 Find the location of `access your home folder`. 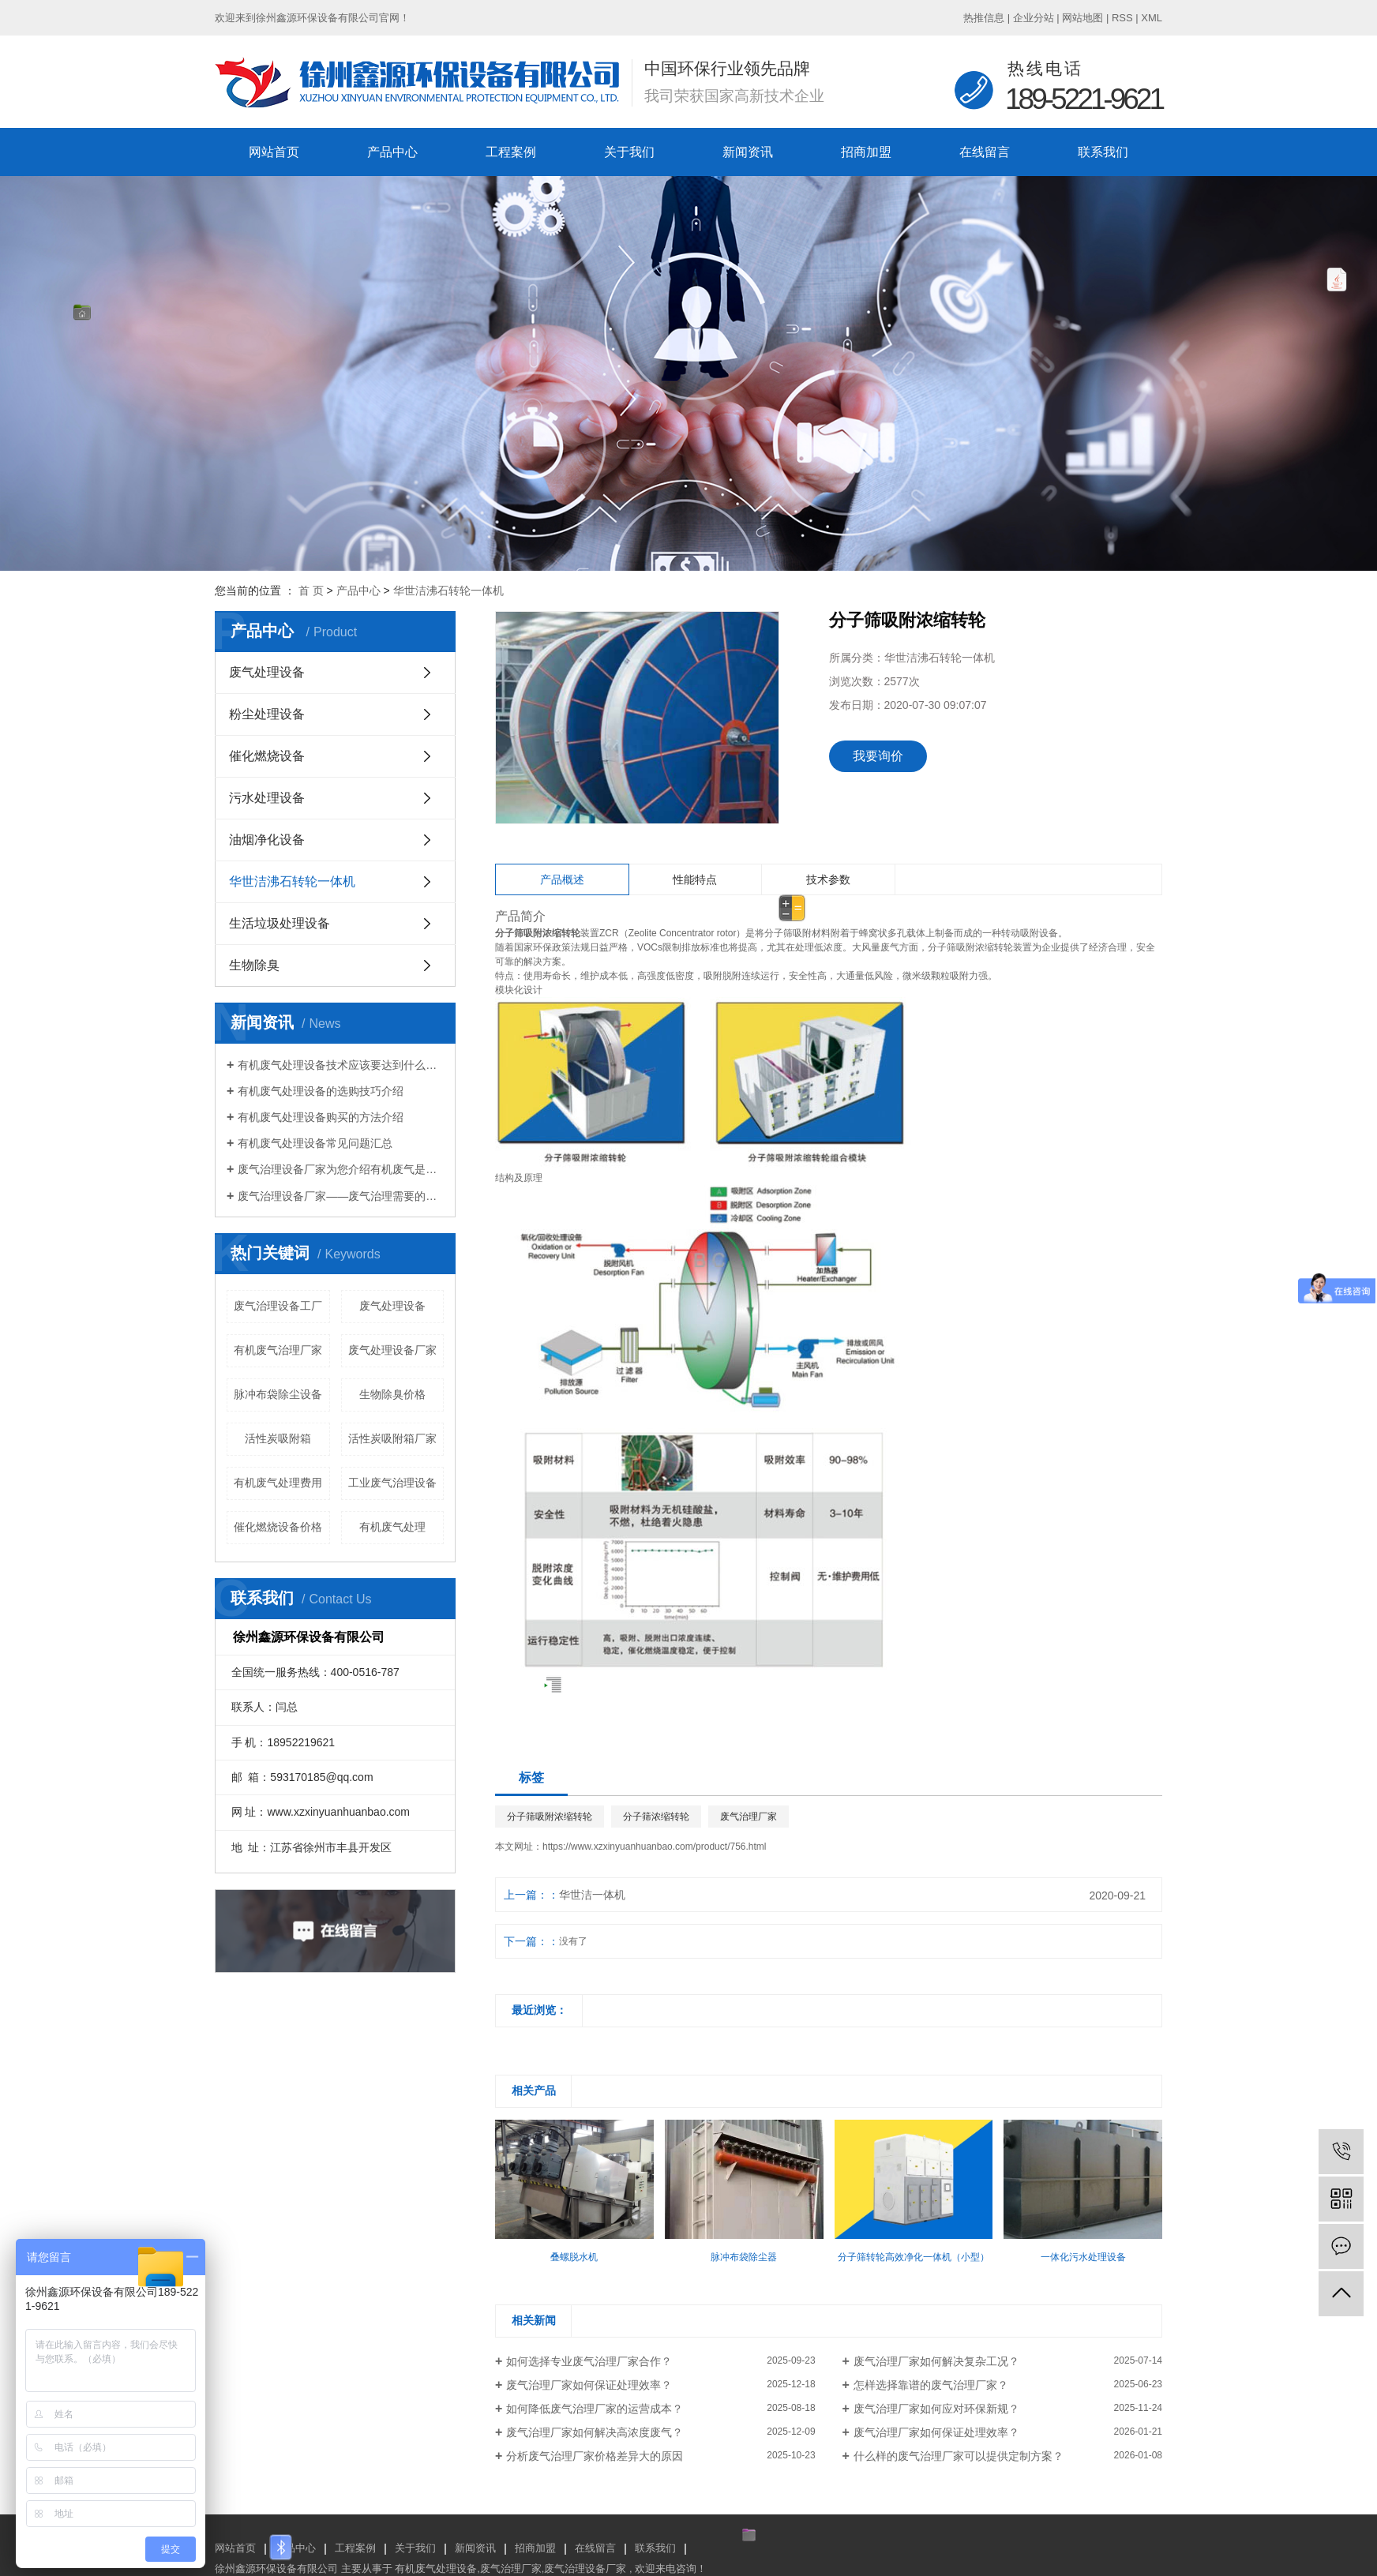

access your home folder is located at coordinates (82, 312).